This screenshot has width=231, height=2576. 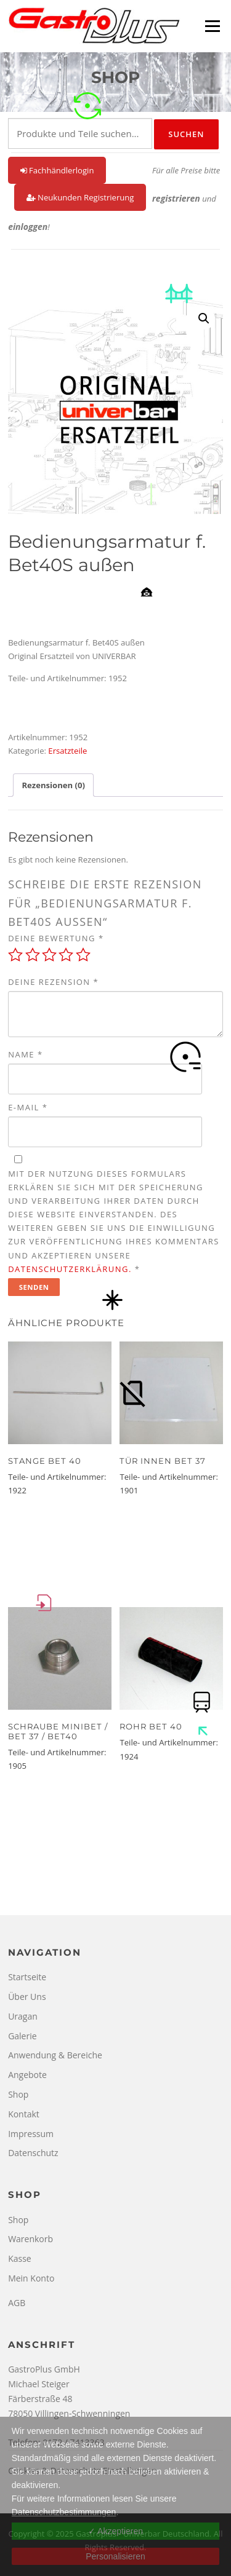 I want to click on view issue tracking history, so click(x=185, y=1057).